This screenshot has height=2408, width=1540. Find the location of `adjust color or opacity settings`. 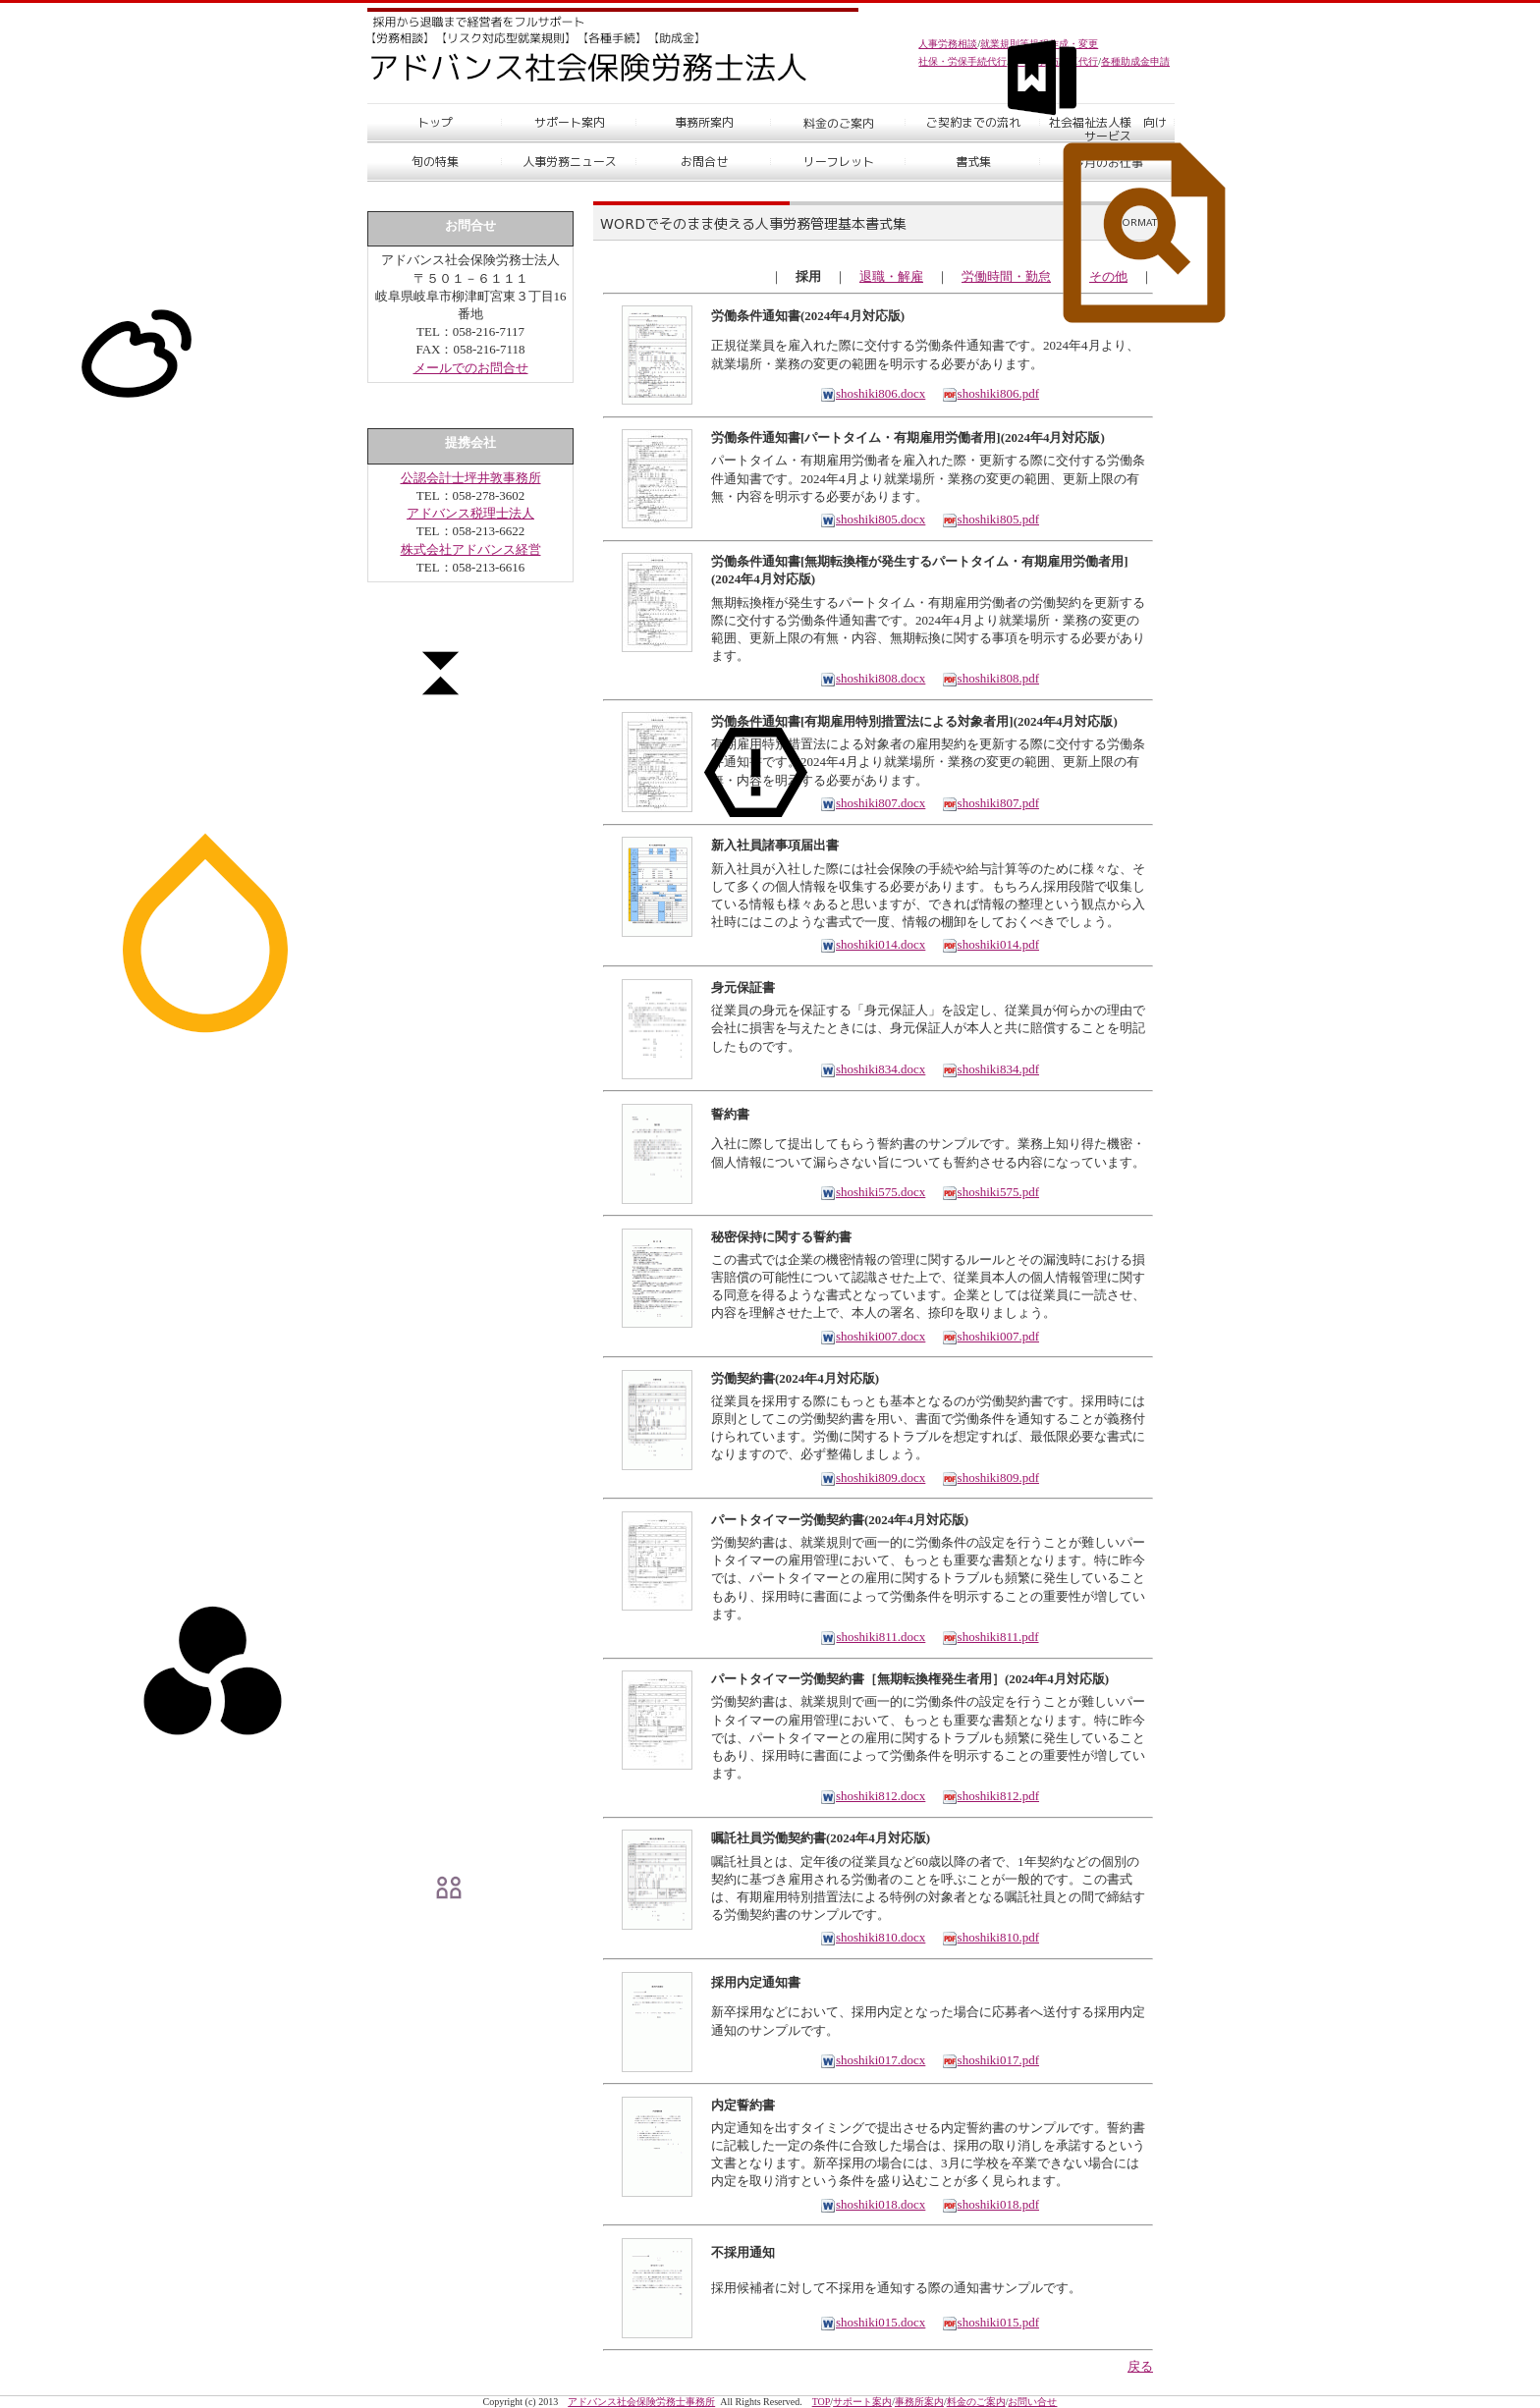

adjust color or opacity settings is located at coordinates (205, 941).